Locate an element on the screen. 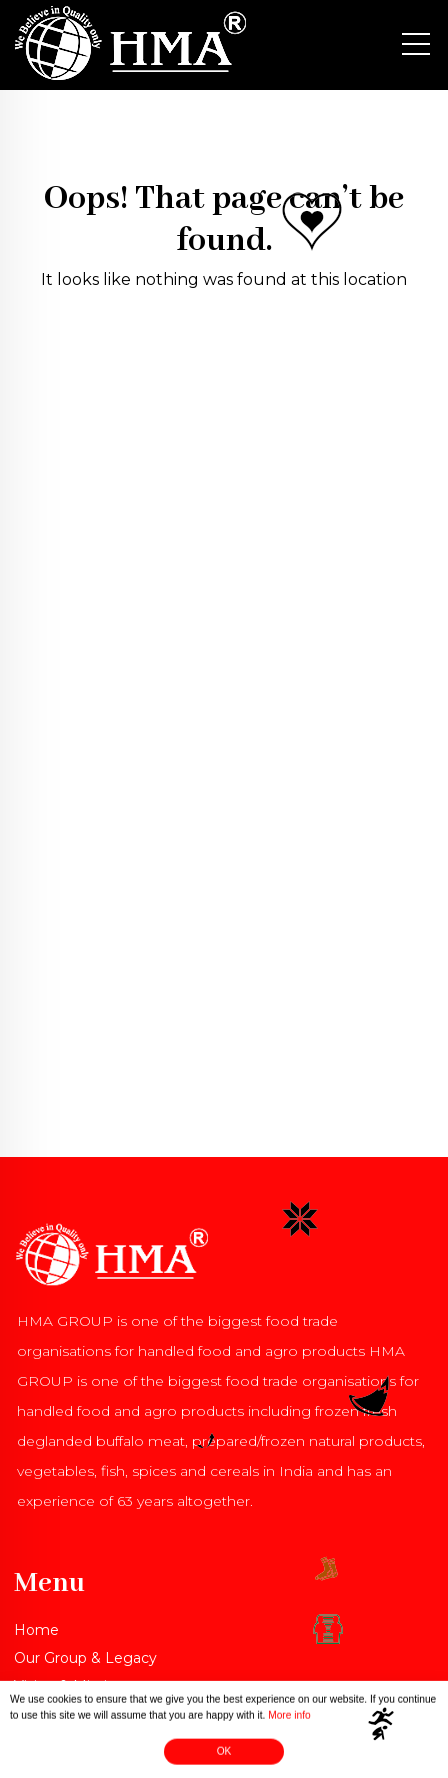  play leapfrog mini-game is located at coordinates (381, 1724).